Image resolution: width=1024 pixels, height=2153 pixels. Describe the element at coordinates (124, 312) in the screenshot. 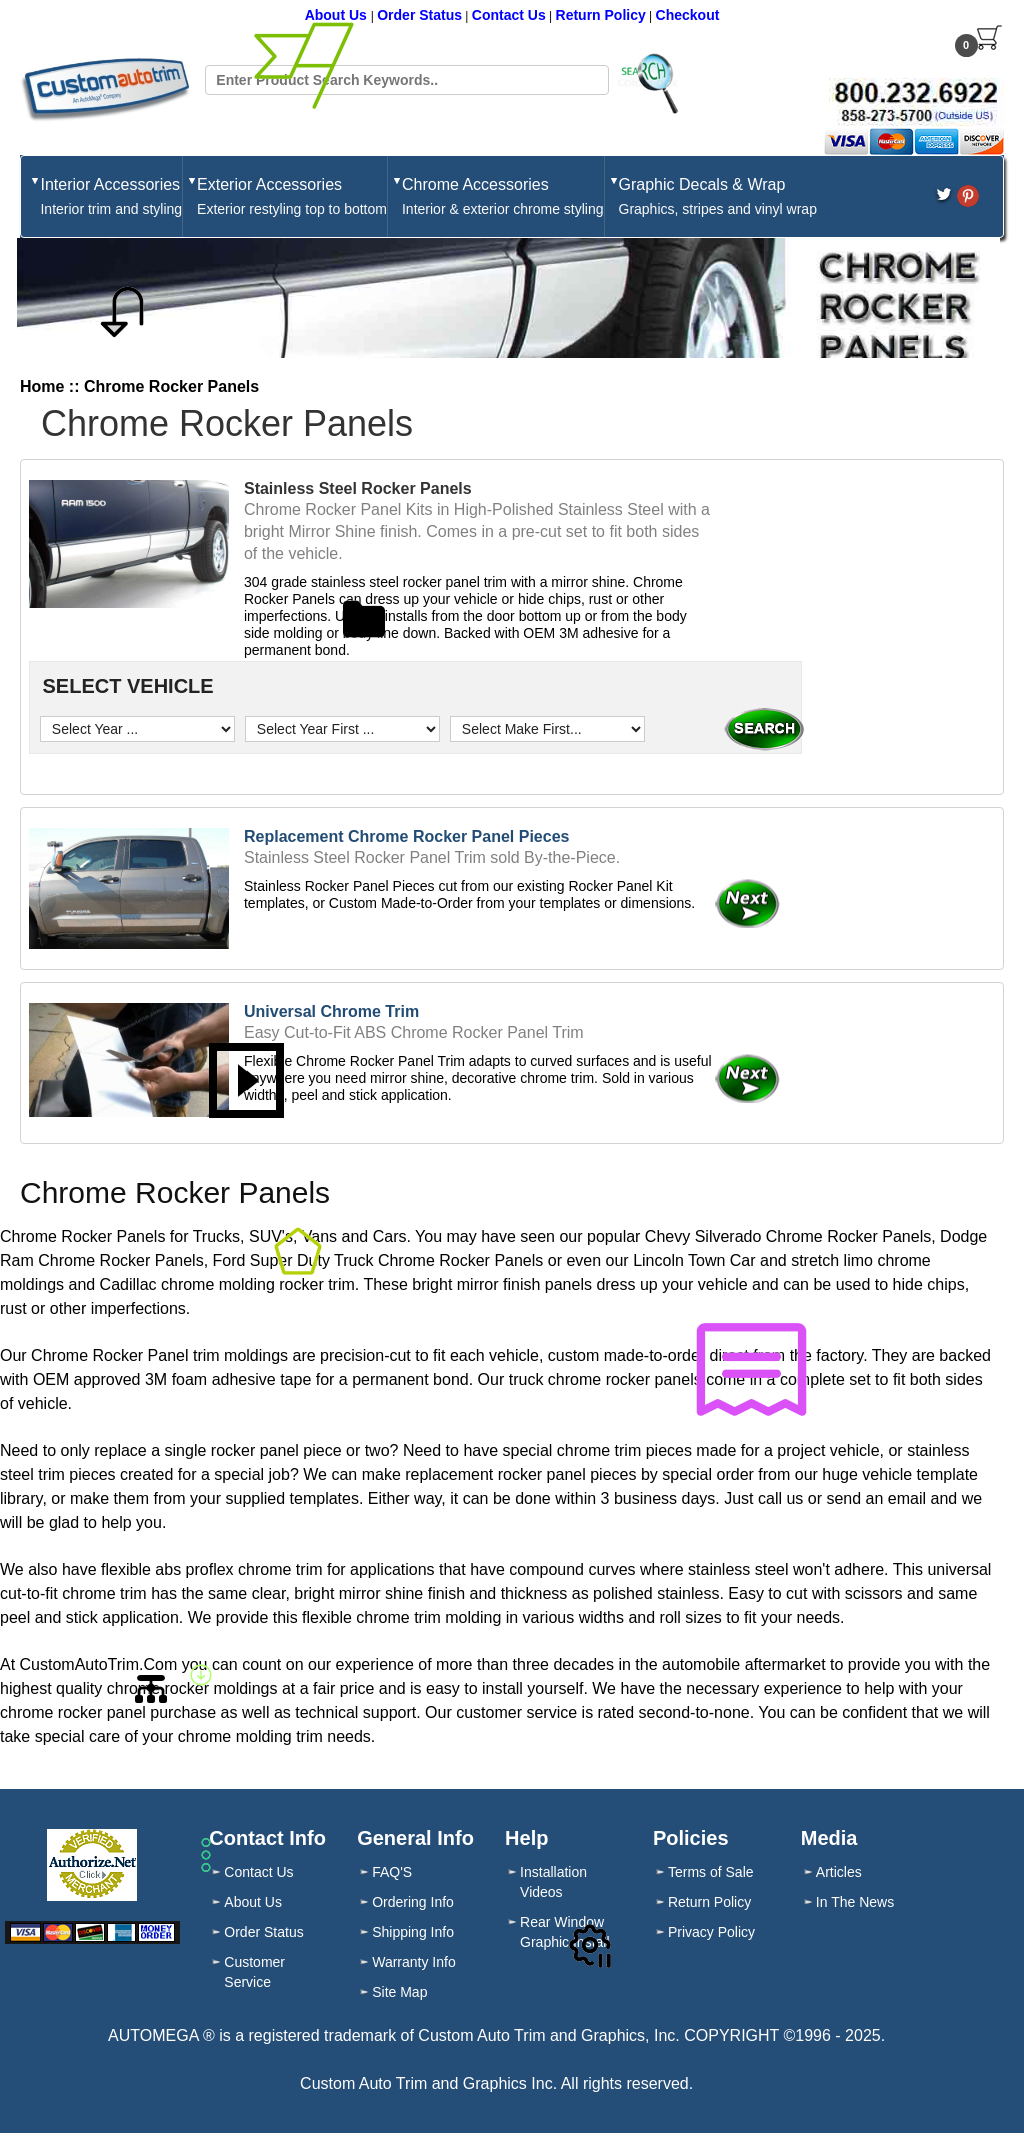

I see `undo or reverse a previous action` at that location.